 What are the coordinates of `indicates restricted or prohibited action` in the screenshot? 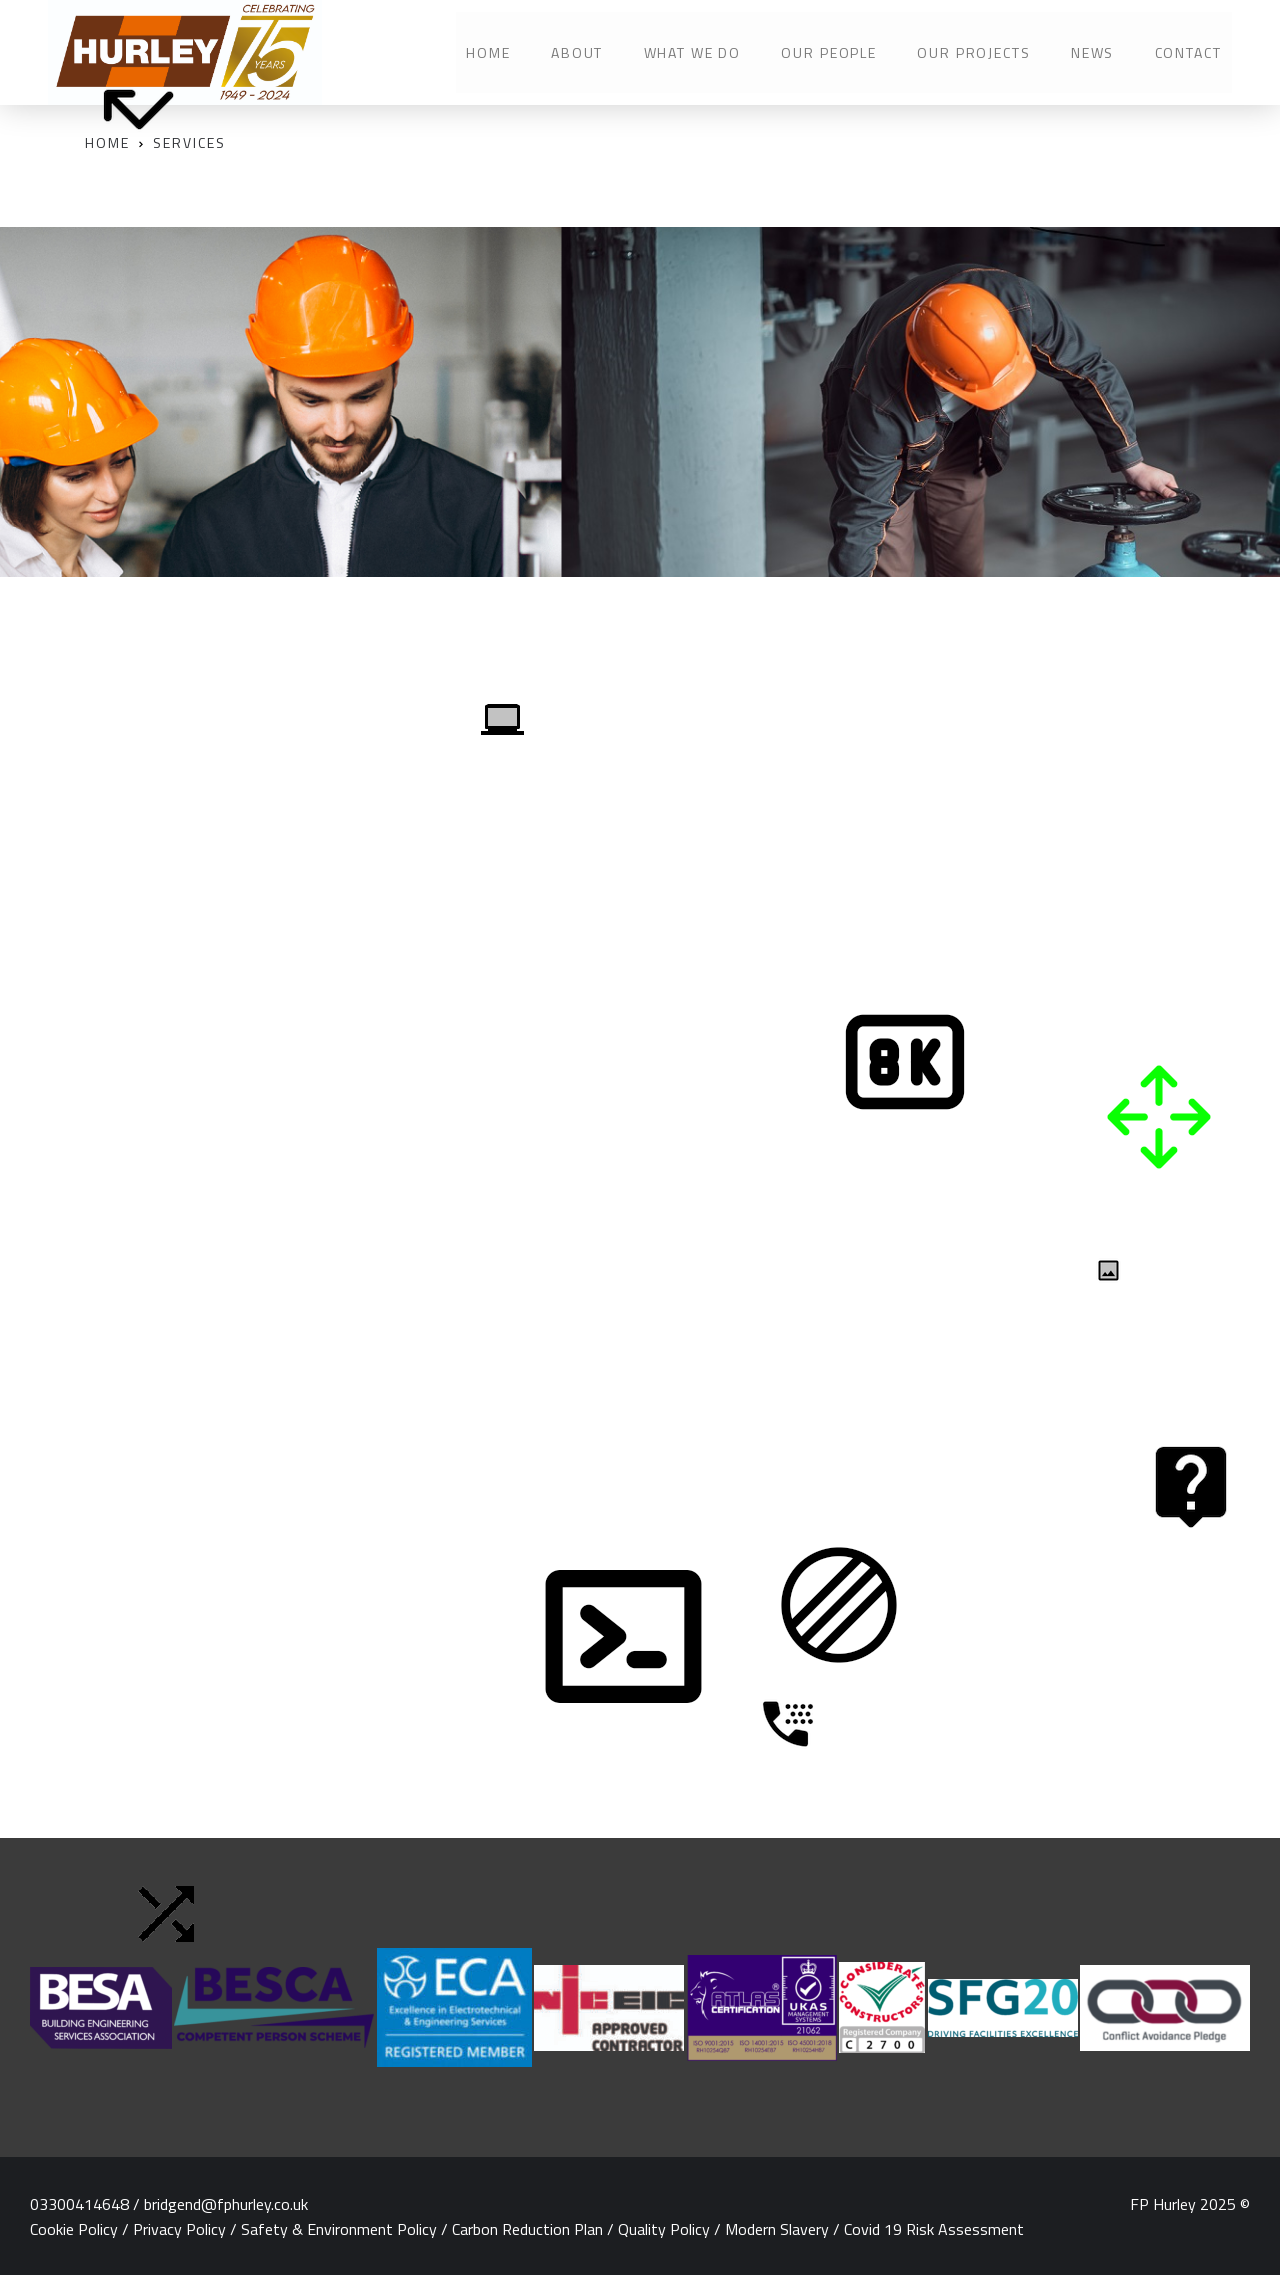 It's located at (839, 1605).